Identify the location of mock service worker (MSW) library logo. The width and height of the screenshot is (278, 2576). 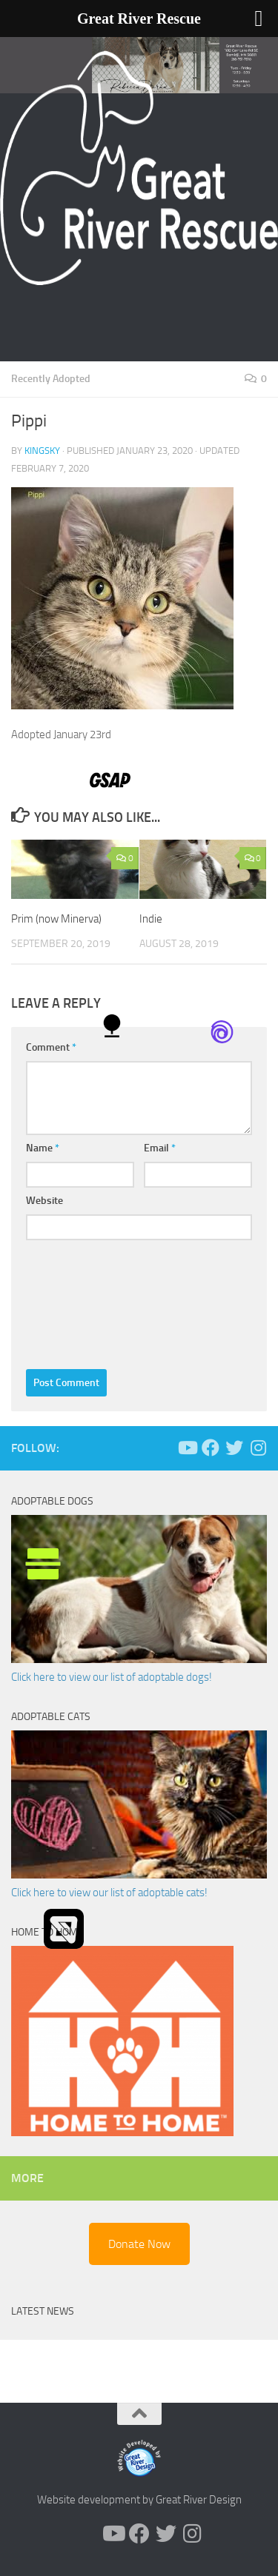
(64, 1929).